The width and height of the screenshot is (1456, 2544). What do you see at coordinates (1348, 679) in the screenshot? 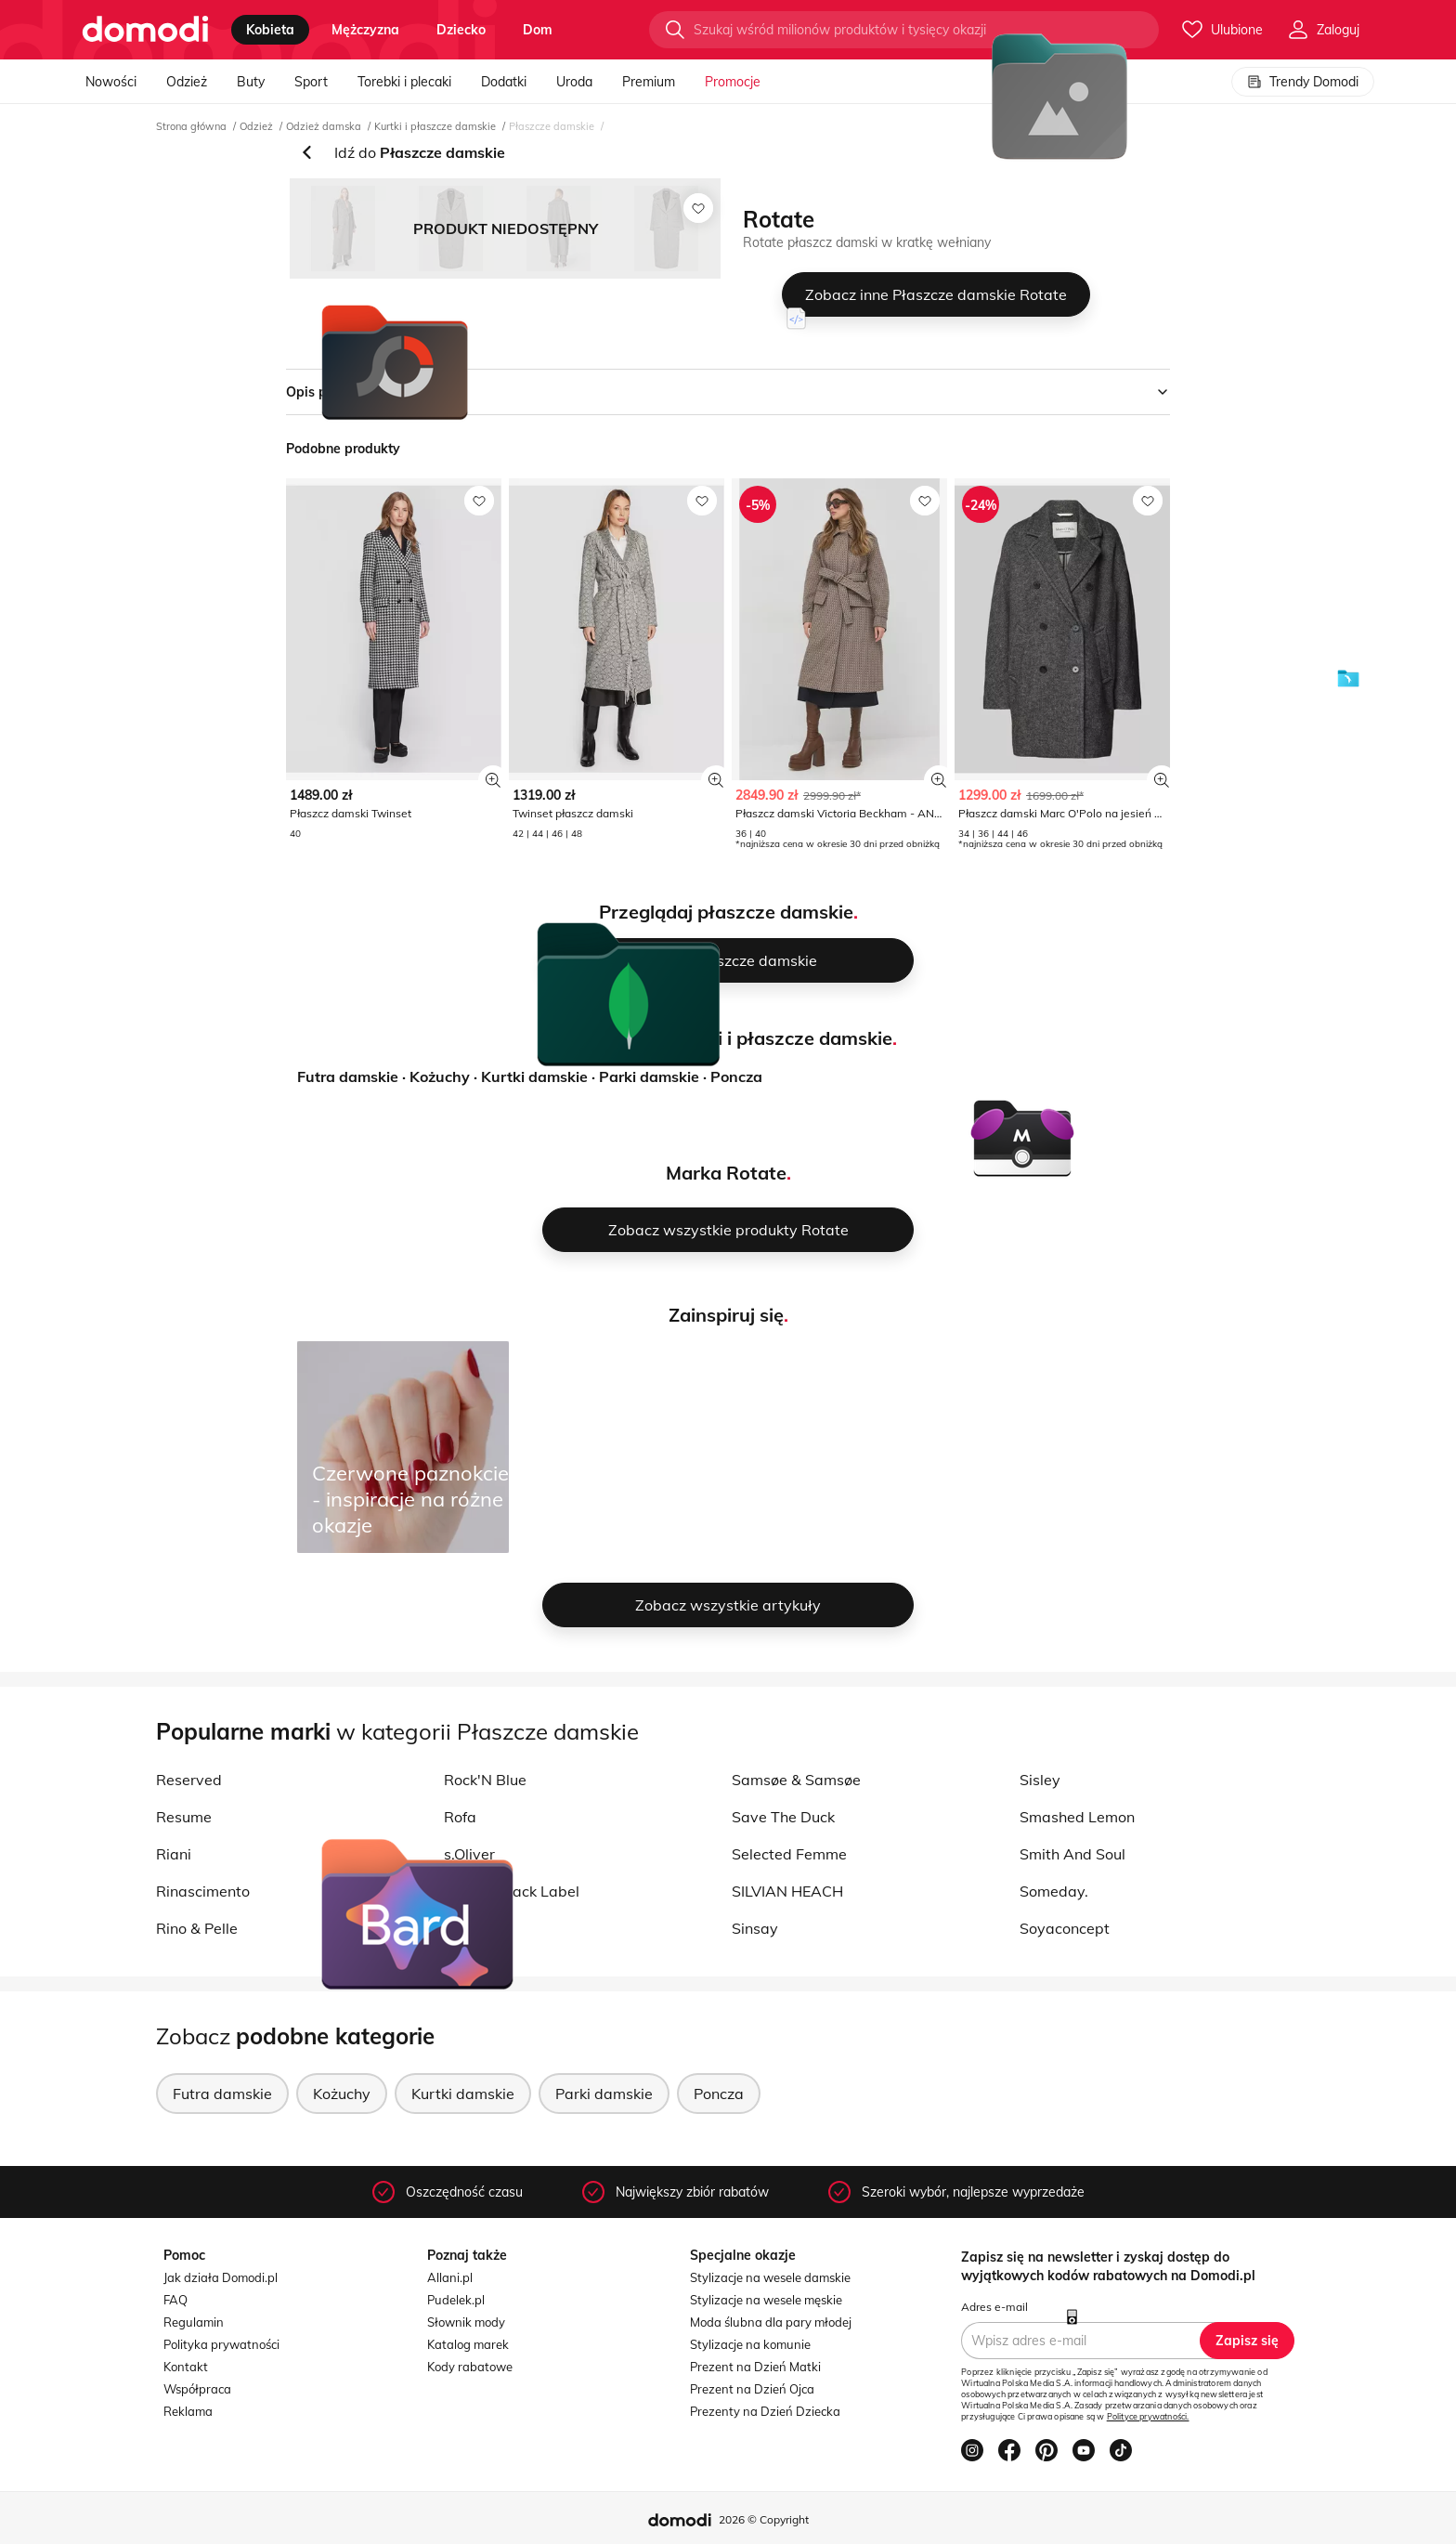
I see `open parrot os system folder` at bounding box center [1348, 679].